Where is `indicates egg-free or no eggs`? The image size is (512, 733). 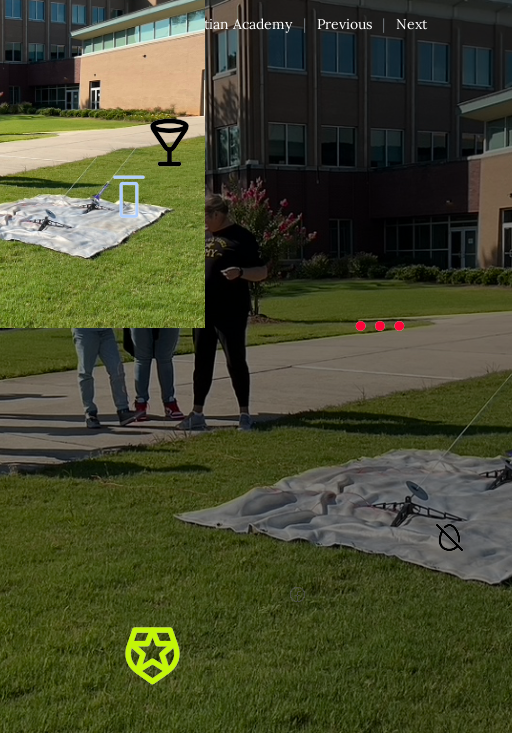
indicates egg-free or no eggs is located at coordinates (449, 537).